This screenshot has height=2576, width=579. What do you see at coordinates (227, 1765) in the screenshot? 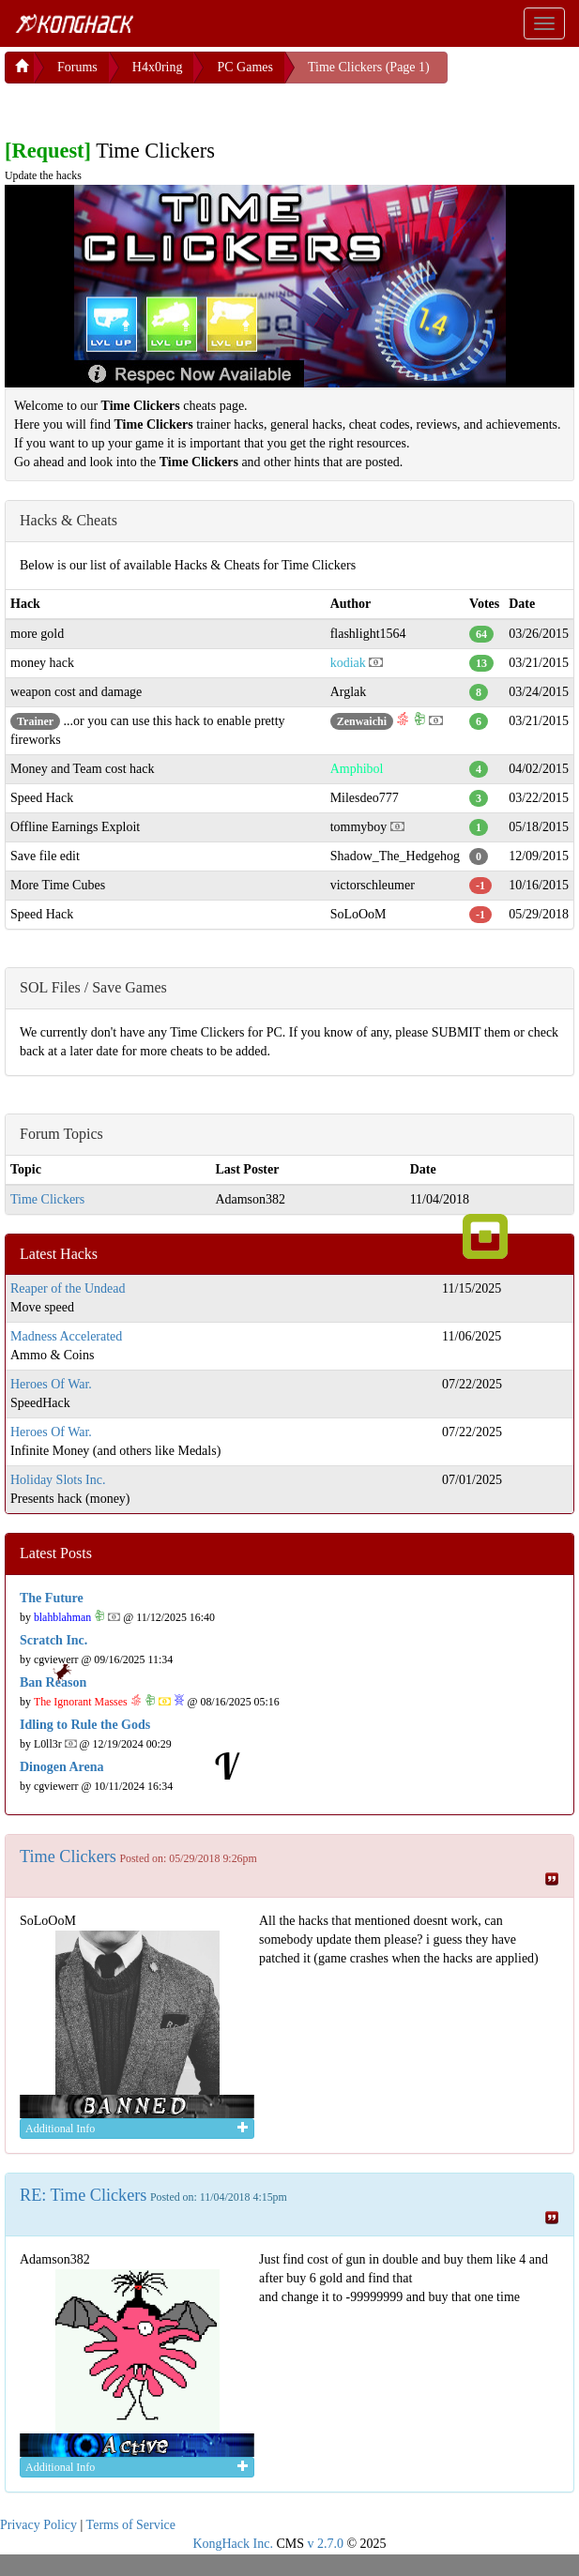
I see `vala programming language logo` at bounding box center [227, 1765].